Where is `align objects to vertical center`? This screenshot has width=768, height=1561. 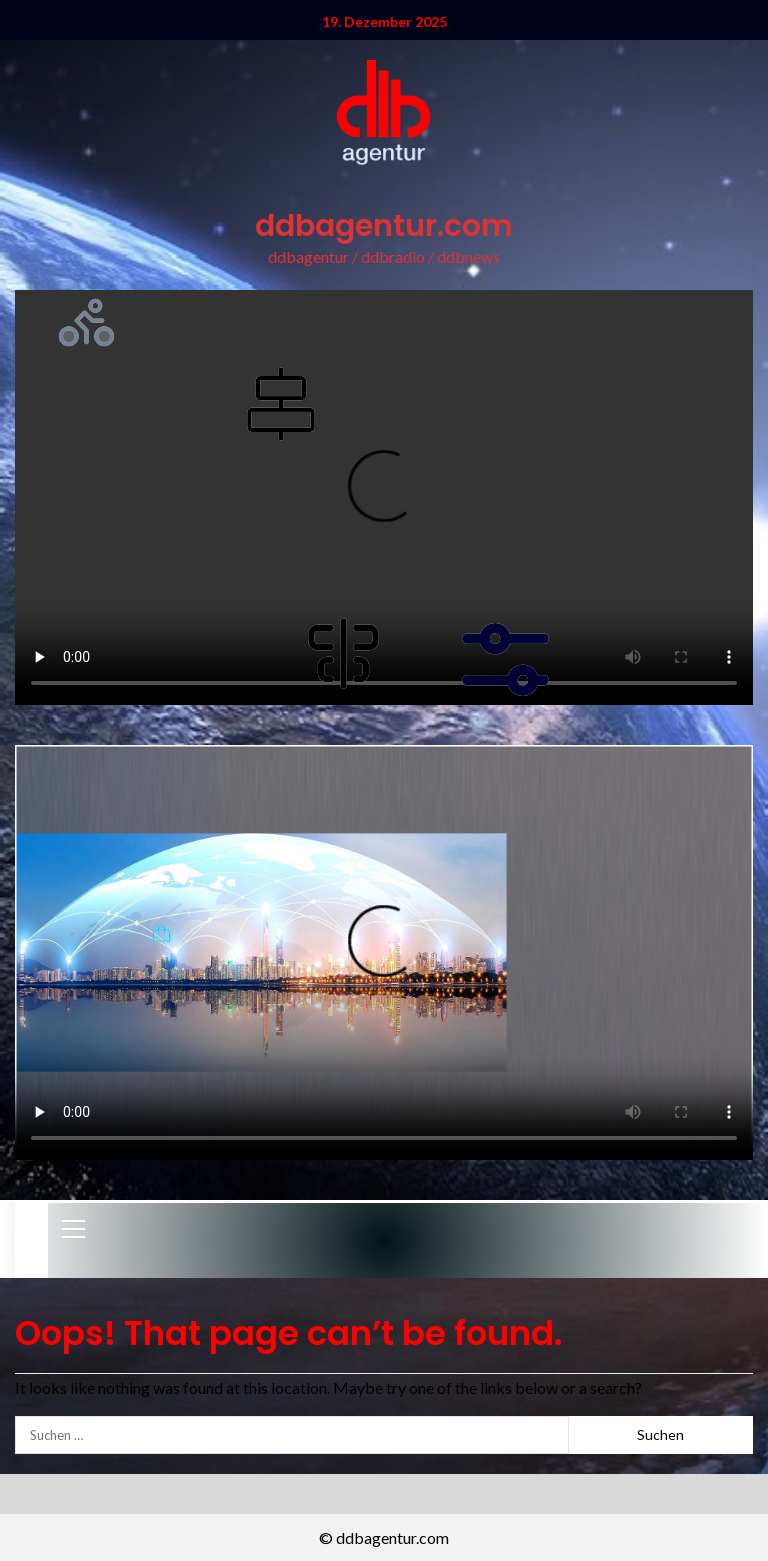
align objects to vertical center is located at coordinates (343, 653).